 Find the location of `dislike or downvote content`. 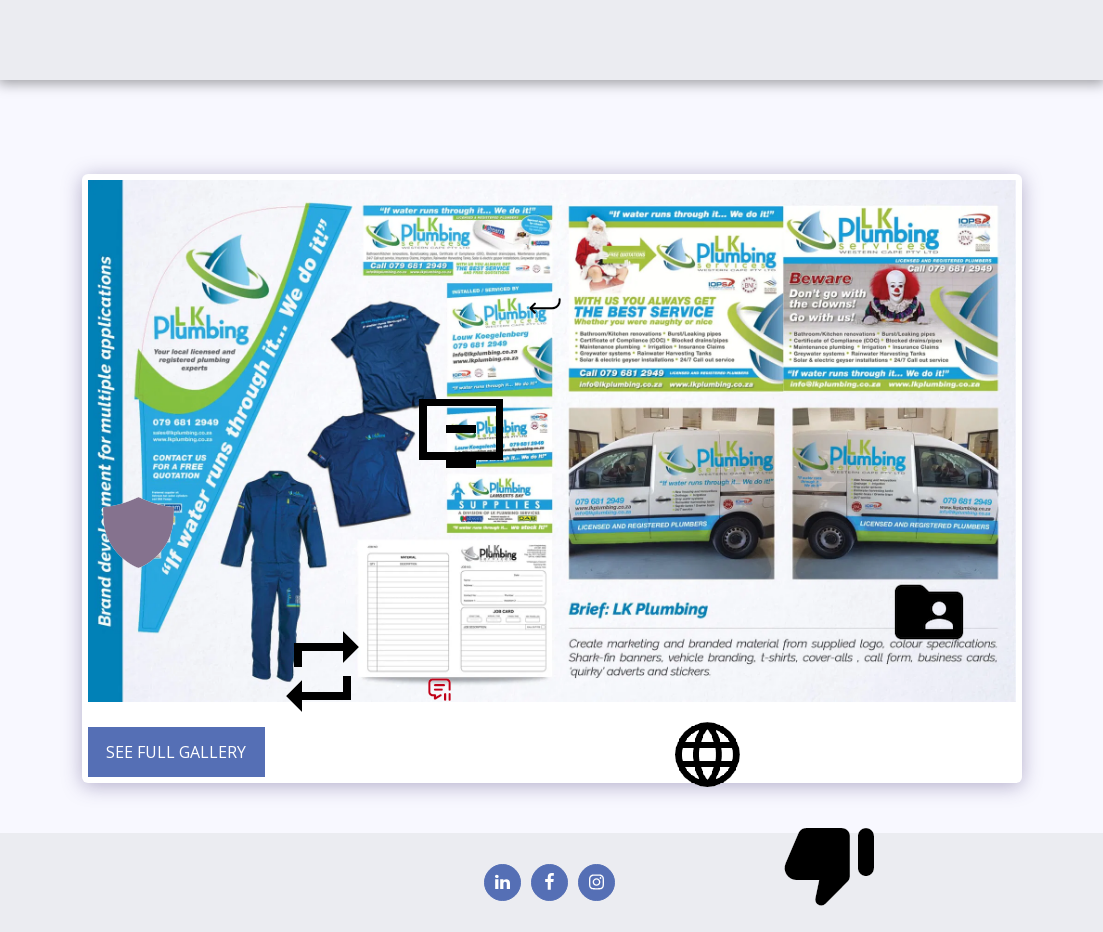

dislike or downvote content is located at coordinates (830, 864).